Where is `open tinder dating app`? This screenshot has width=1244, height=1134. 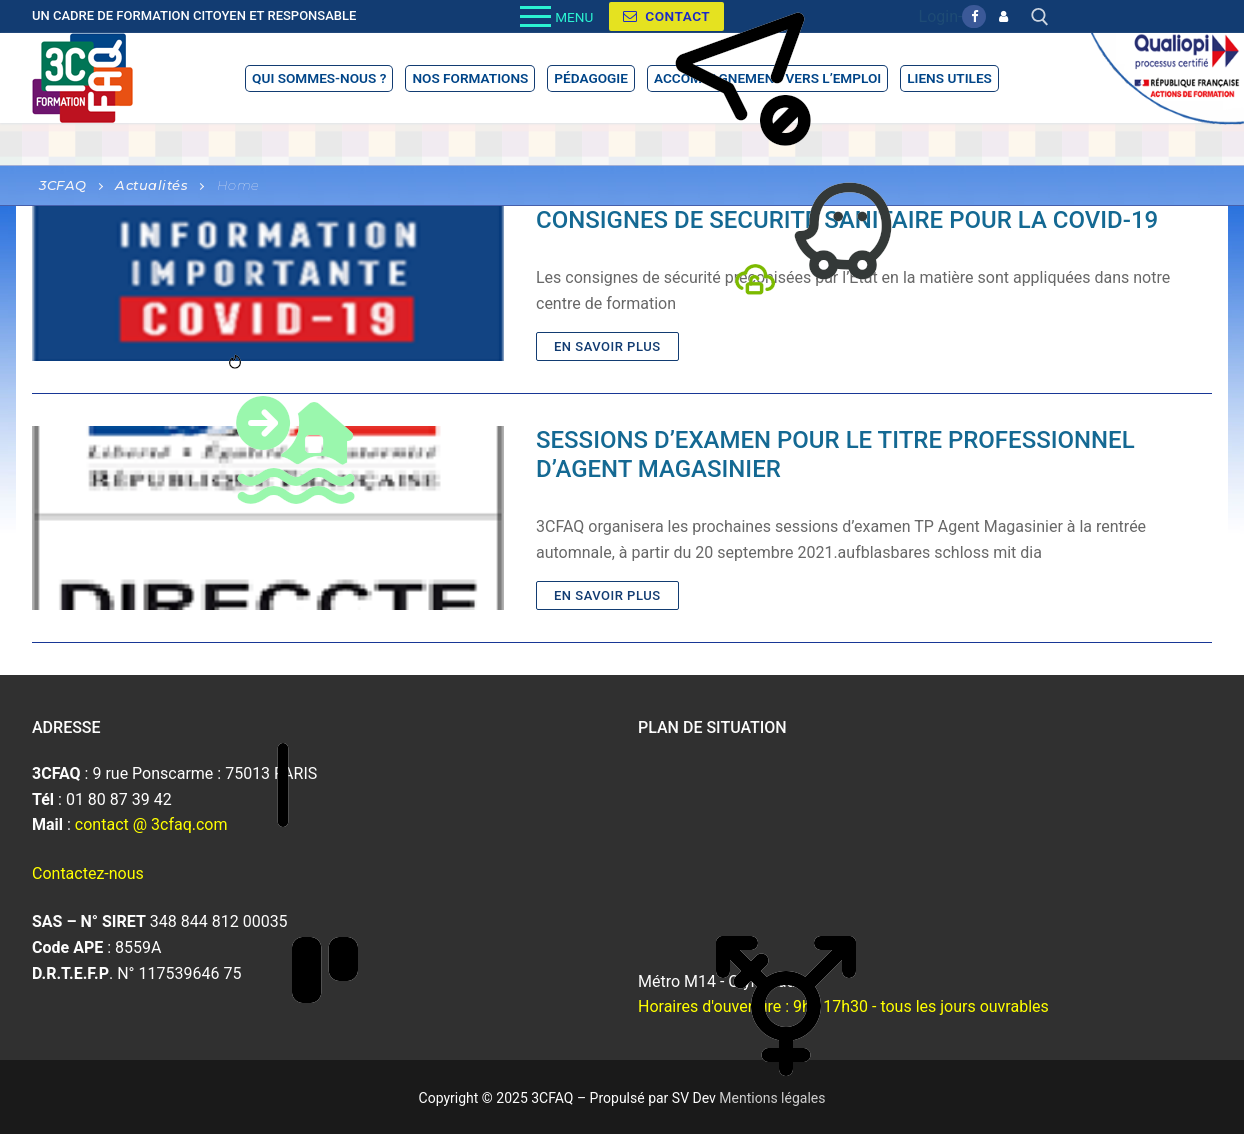 open tinder dating app is located at coordinates (235, 362).